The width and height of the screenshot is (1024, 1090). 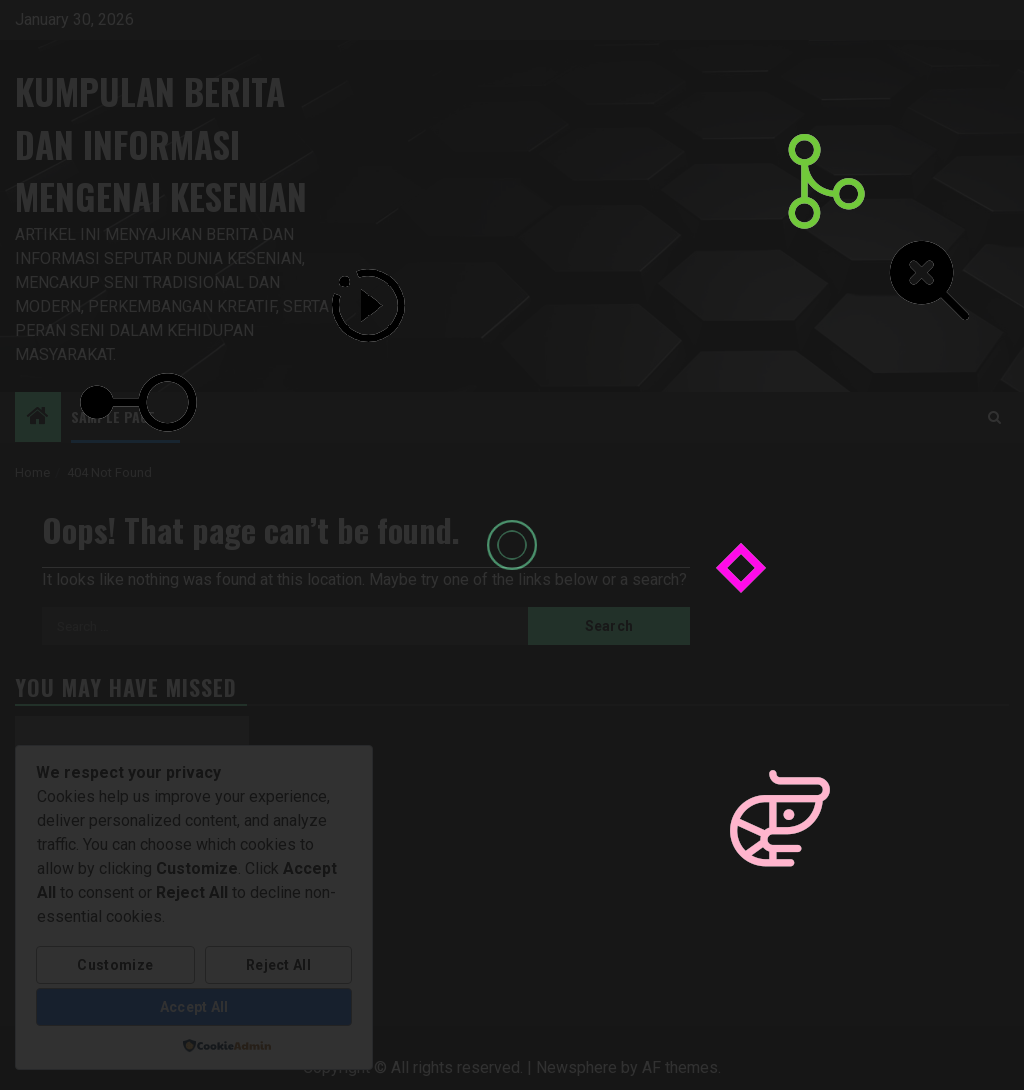 What do you see at coordinates (929, 280) in the screenshot?
I see `cancel or clear current search` at bounding box center [929, 280].